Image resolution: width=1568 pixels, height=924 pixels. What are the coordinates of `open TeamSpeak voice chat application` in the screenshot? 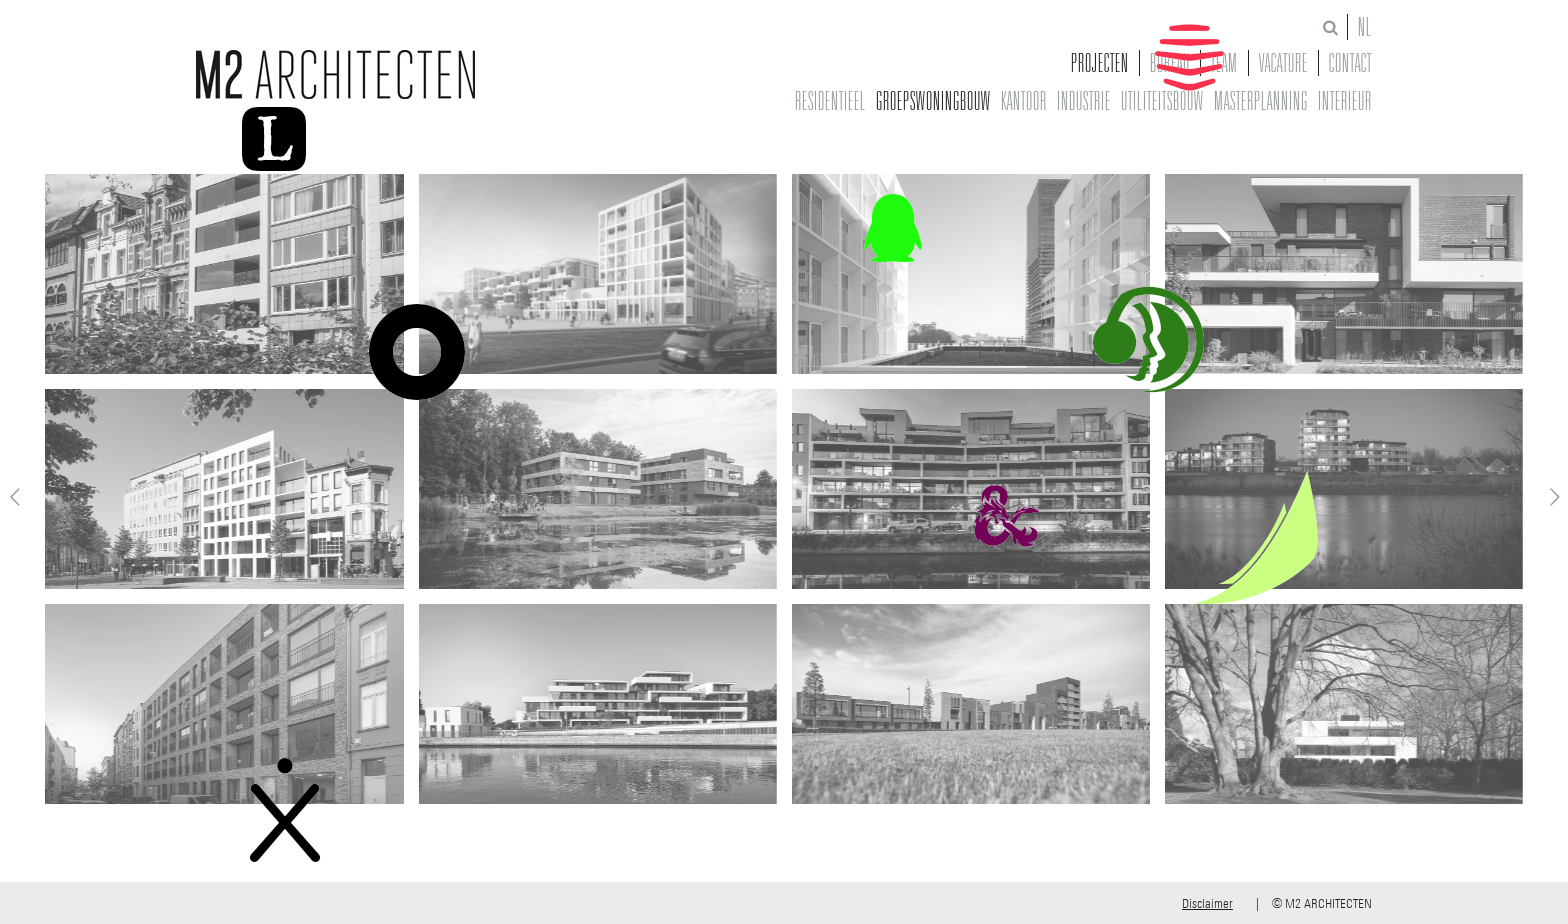 It's located at (1148, 339).